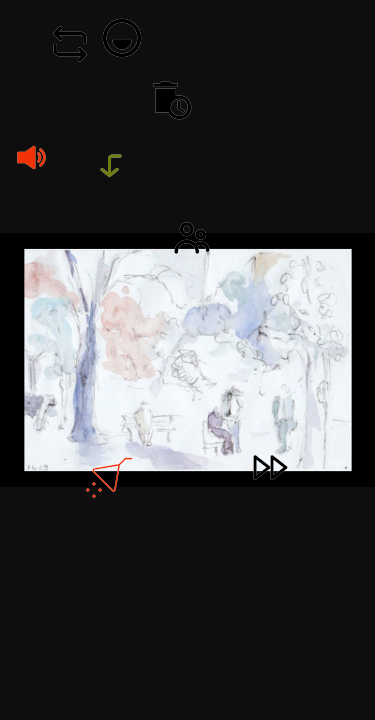 The image size is (375, 720). Describe the element at coordinates (111, 165) in the screenshot. I see `go back and down in navigation` at that location.